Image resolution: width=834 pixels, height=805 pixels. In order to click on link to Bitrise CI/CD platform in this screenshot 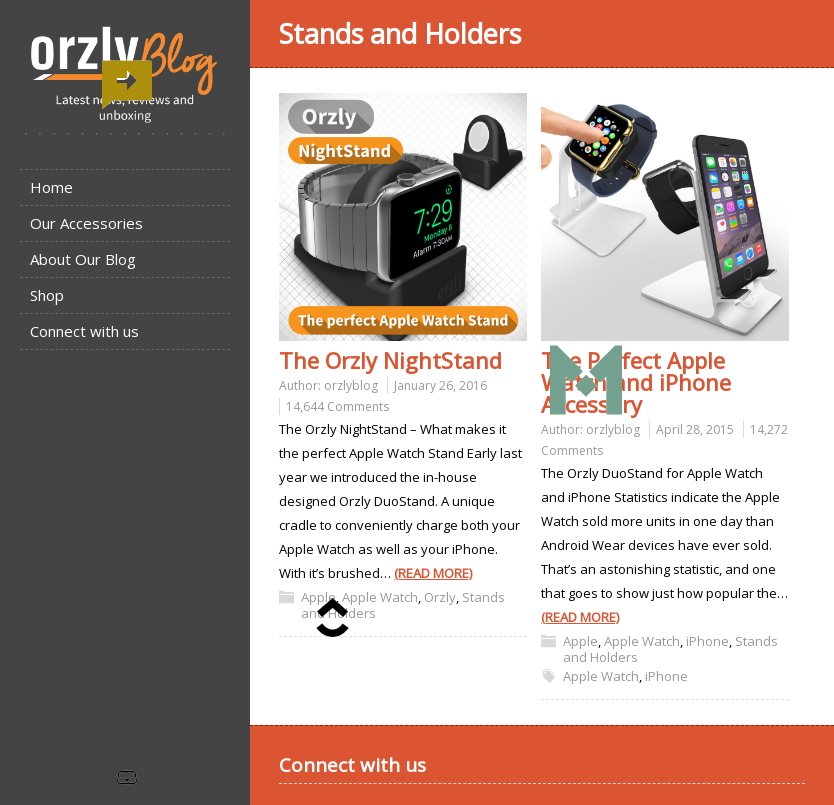, I will do `click(127, 776)`.